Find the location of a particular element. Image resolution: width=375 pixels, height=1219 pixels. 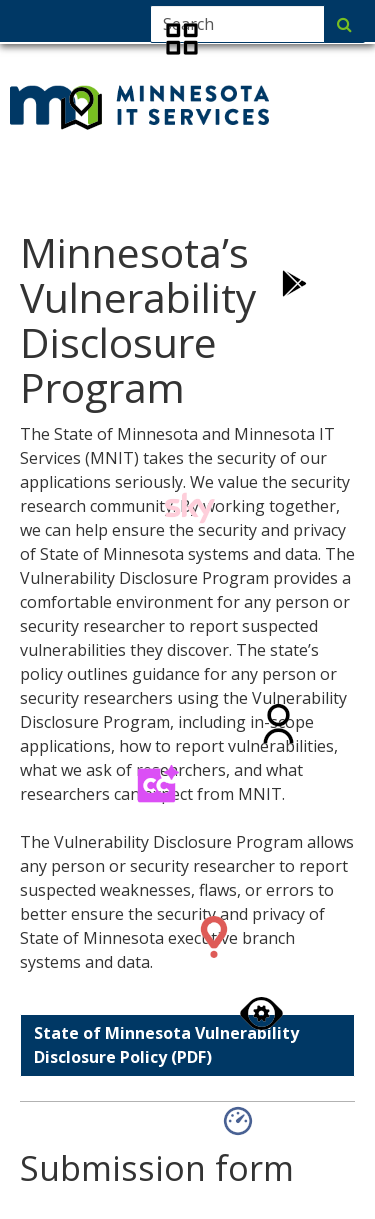

view your profile is located at coordinates (278, 724).